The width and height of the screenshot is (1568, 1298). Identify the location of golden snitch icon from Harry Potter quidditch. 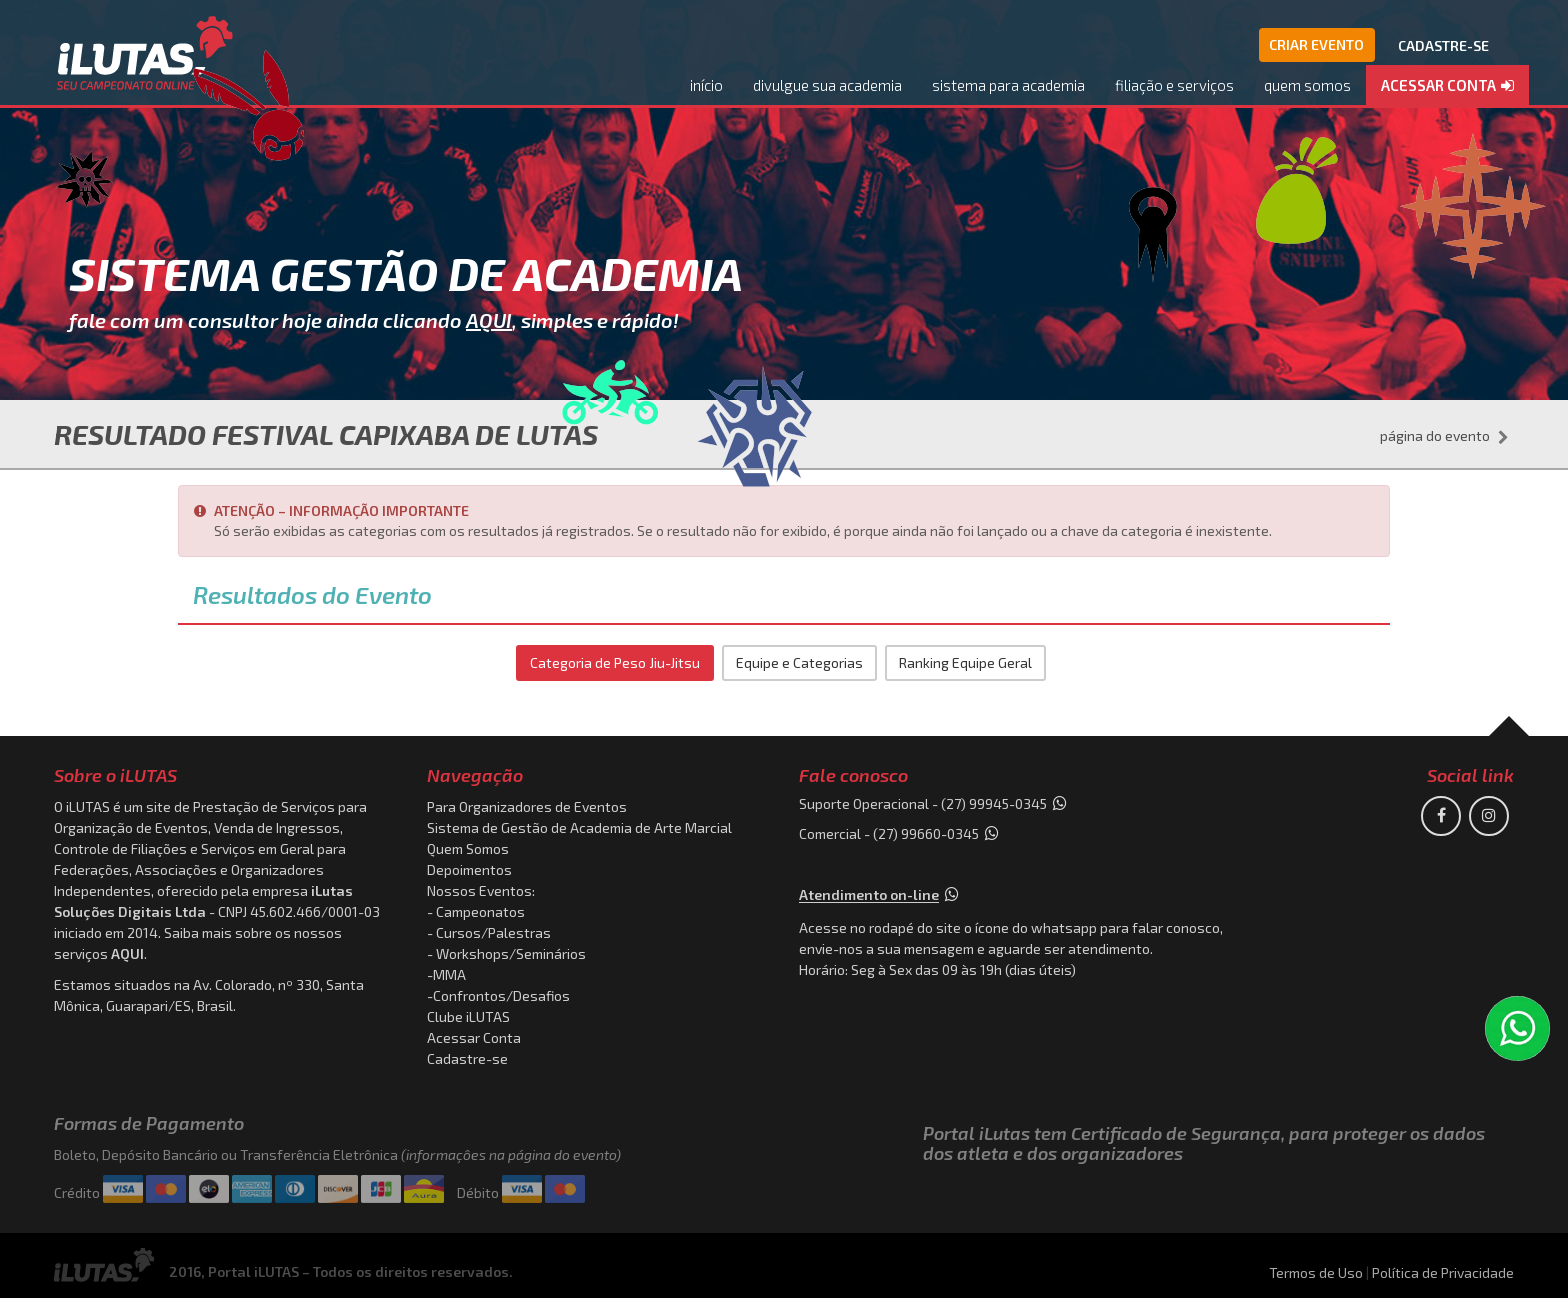
(248, 105).